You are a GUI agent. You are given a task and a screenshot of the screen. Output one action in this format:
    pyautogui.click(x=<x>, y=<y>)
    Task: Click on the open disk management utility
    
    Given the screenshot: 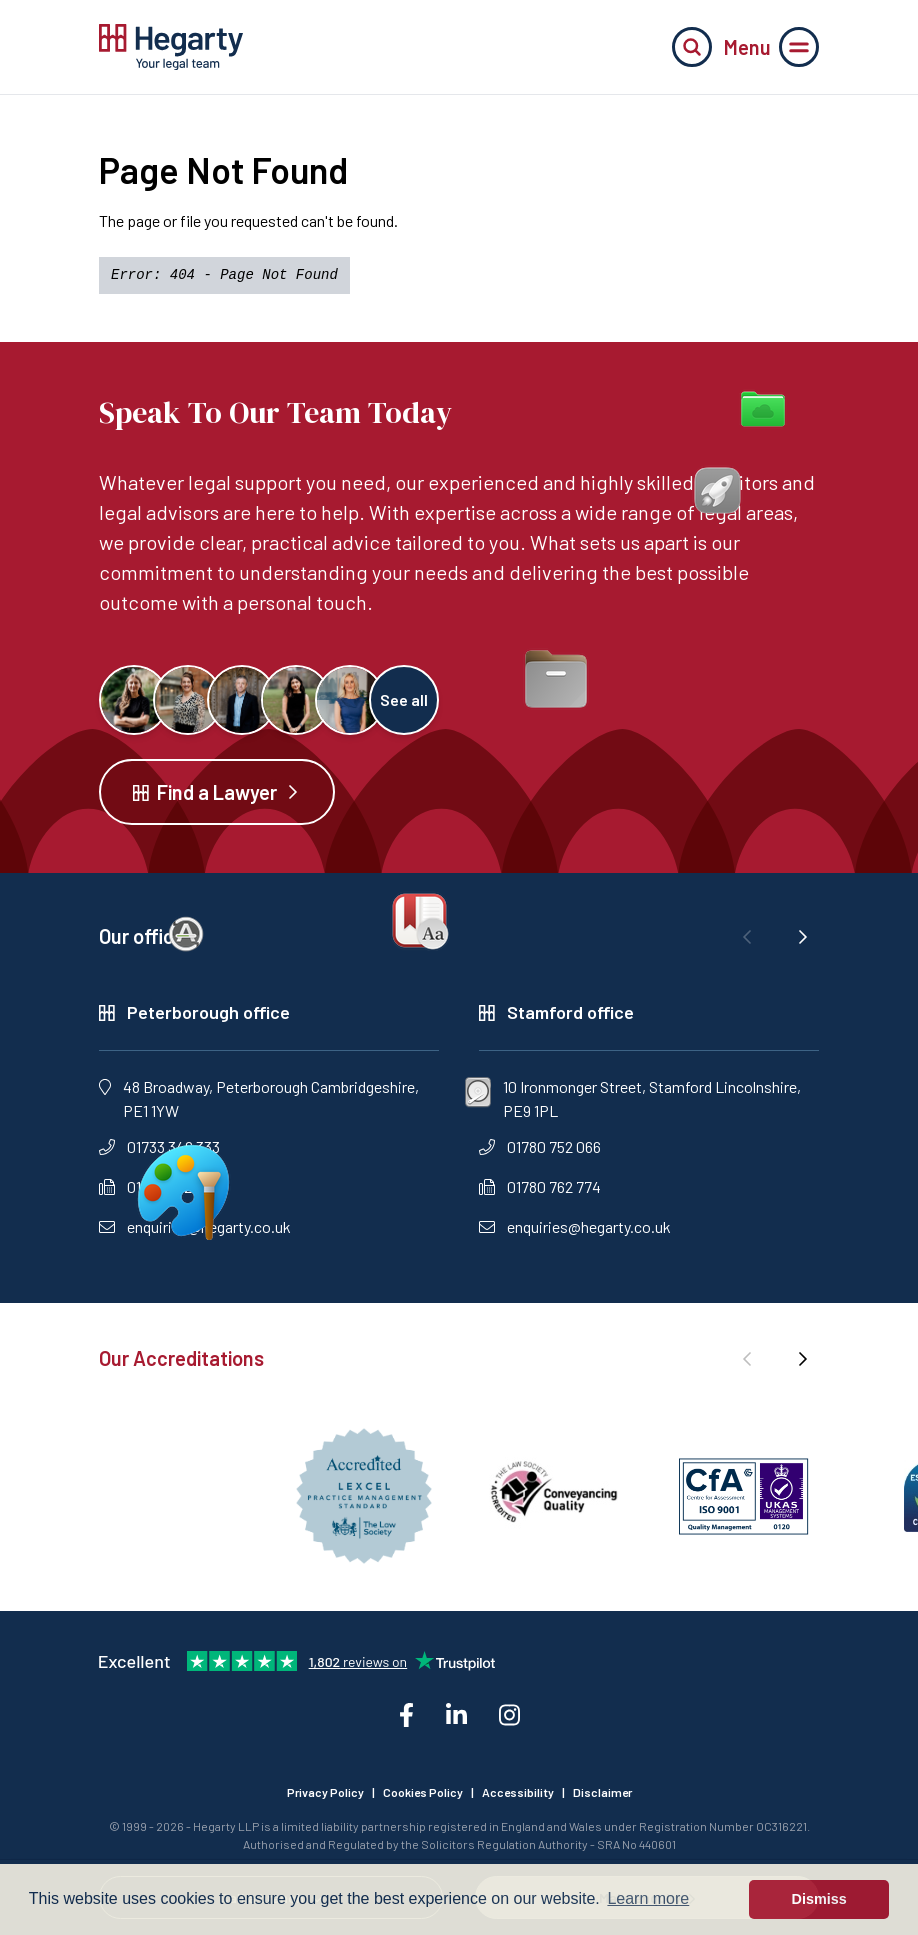 What is the action you would take?
    pyautogui.click(x=478, y=1092)
    